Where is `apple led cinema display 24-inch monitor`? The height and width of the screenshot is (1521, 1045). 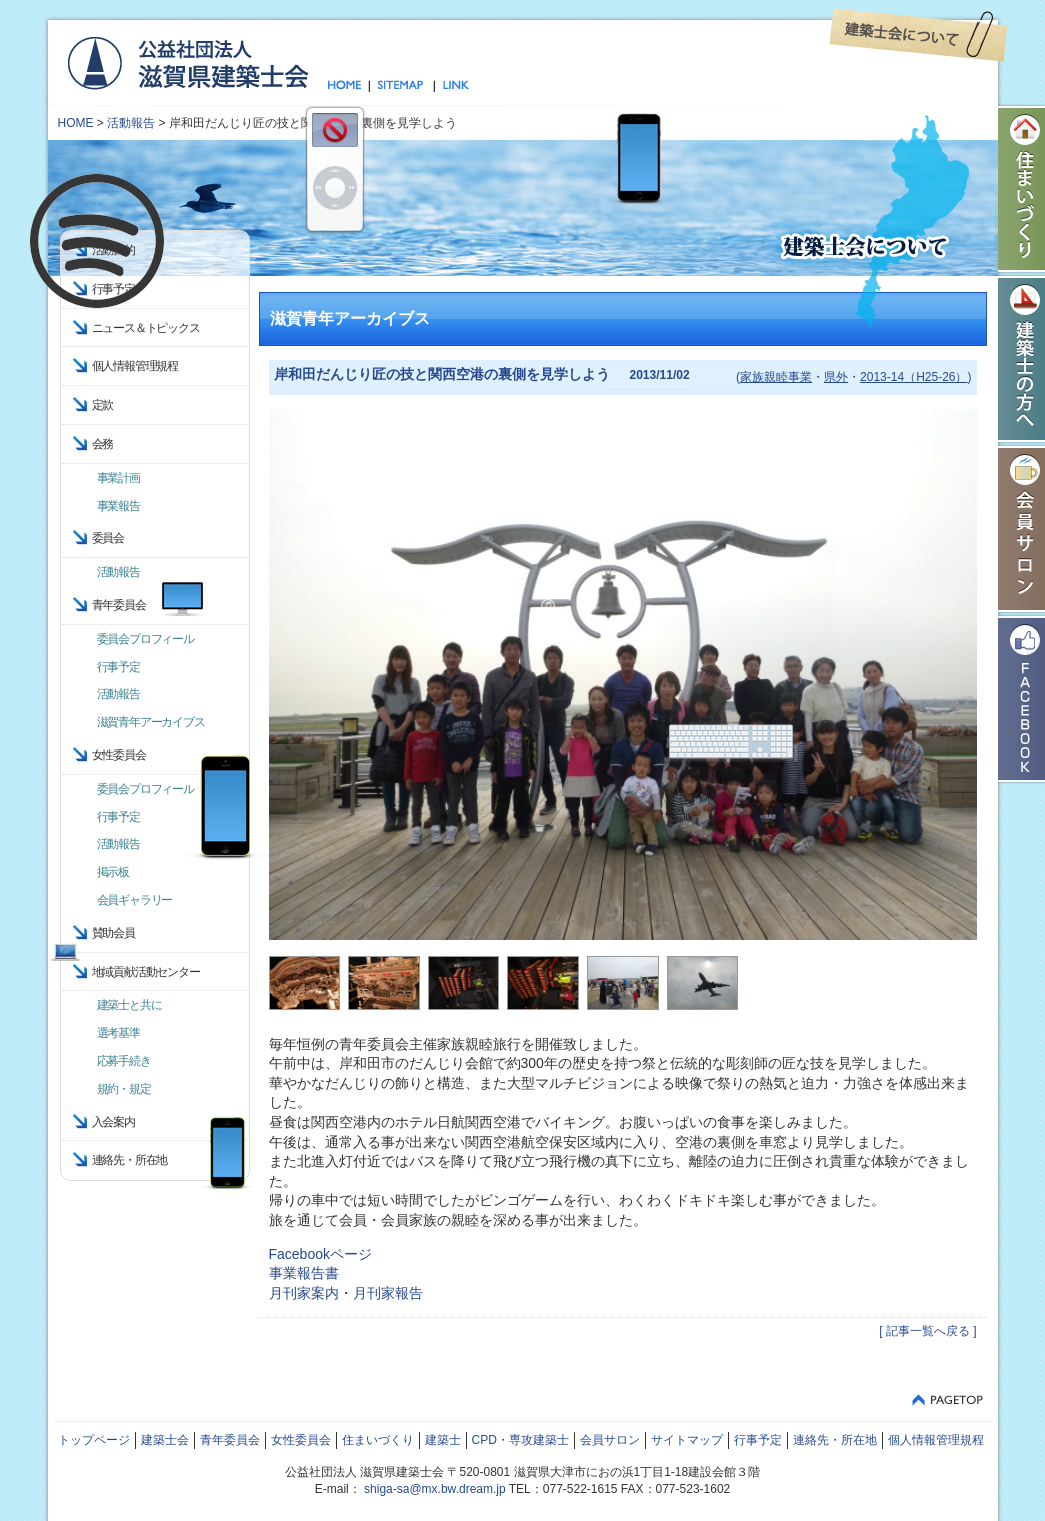
apple led cinema display 24-inch monitor is located at coordinates (182, 591).